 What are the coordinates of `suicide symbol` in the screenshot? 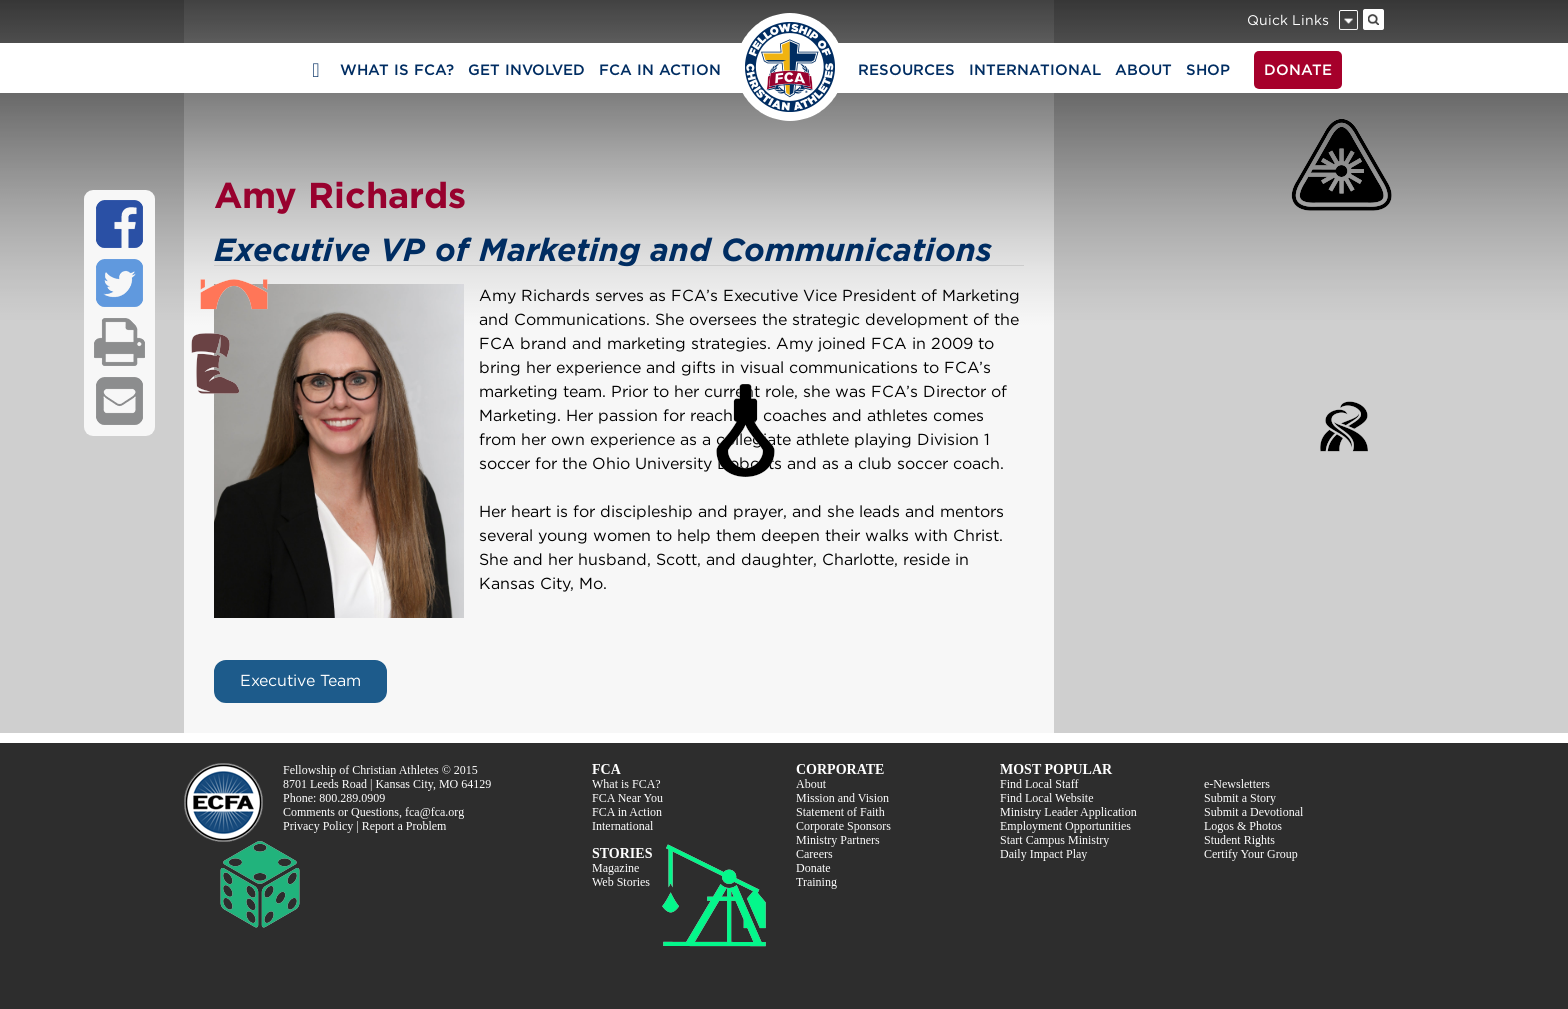 It's located at (745, 430).